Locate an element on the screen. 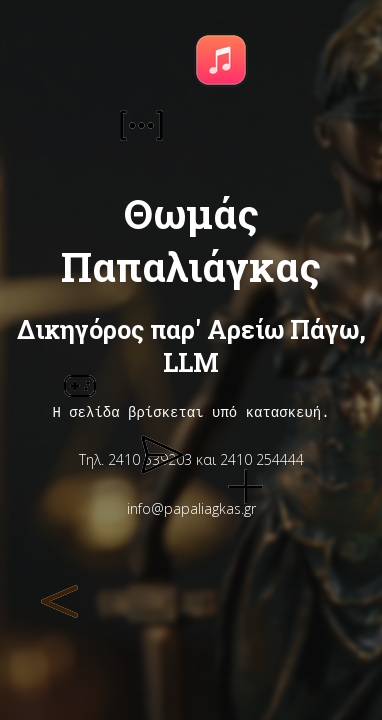 The height and width of the screenshot is (720, 382). open game-related files or projects is located at coordinates (80, 385).